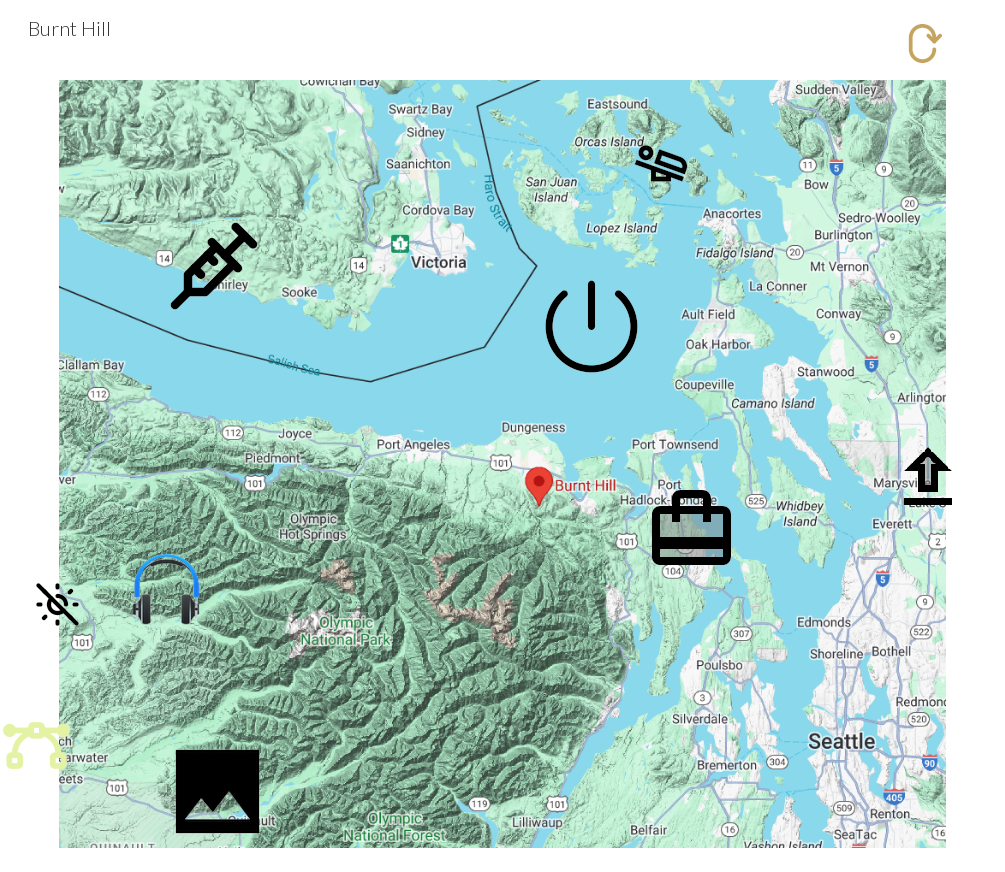 Image resolution: width=1005 pixels, height=872 pixels. I want to click on turn off or shut down the device, so click(591, 326).